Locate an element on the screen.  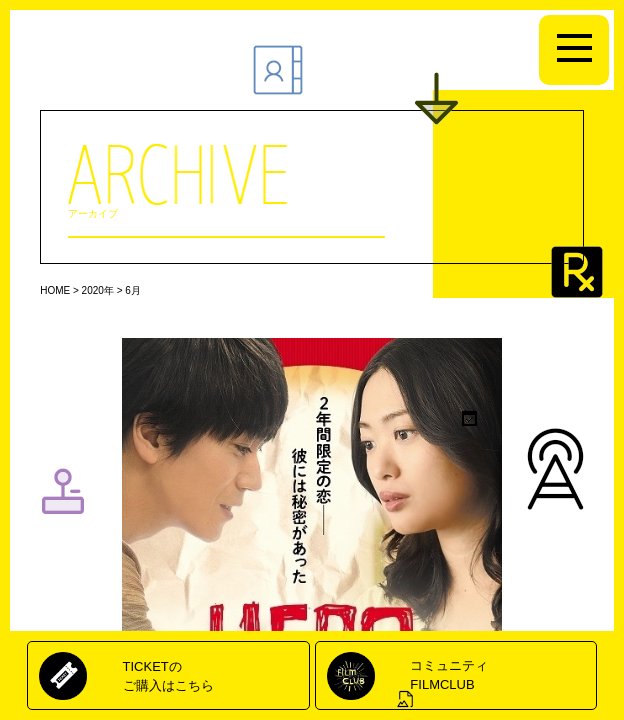
access game controls or gaming mode is located at coordinates (63, 493).